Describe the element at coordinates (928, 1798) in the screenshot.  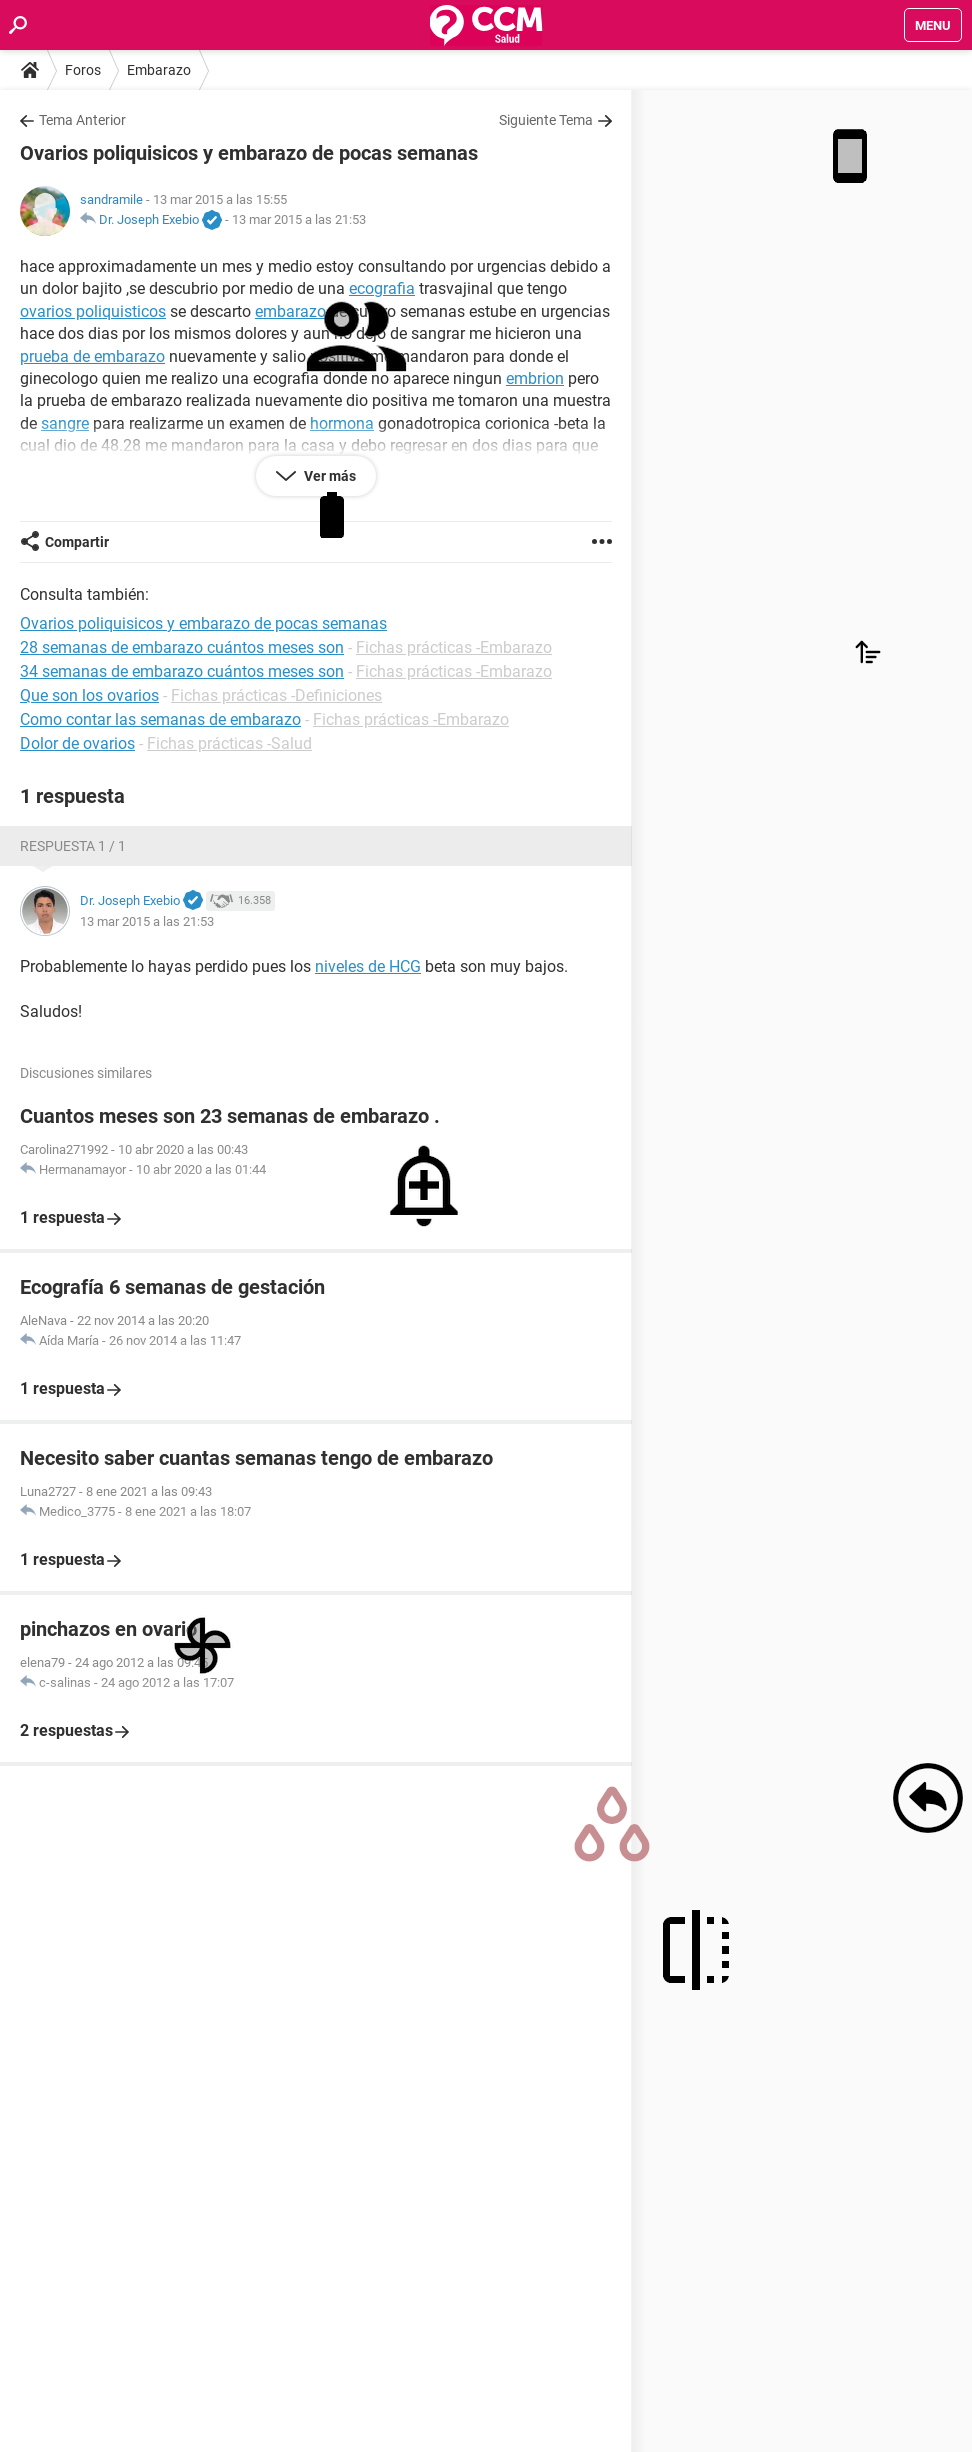
I see `undo the last action` at that location.